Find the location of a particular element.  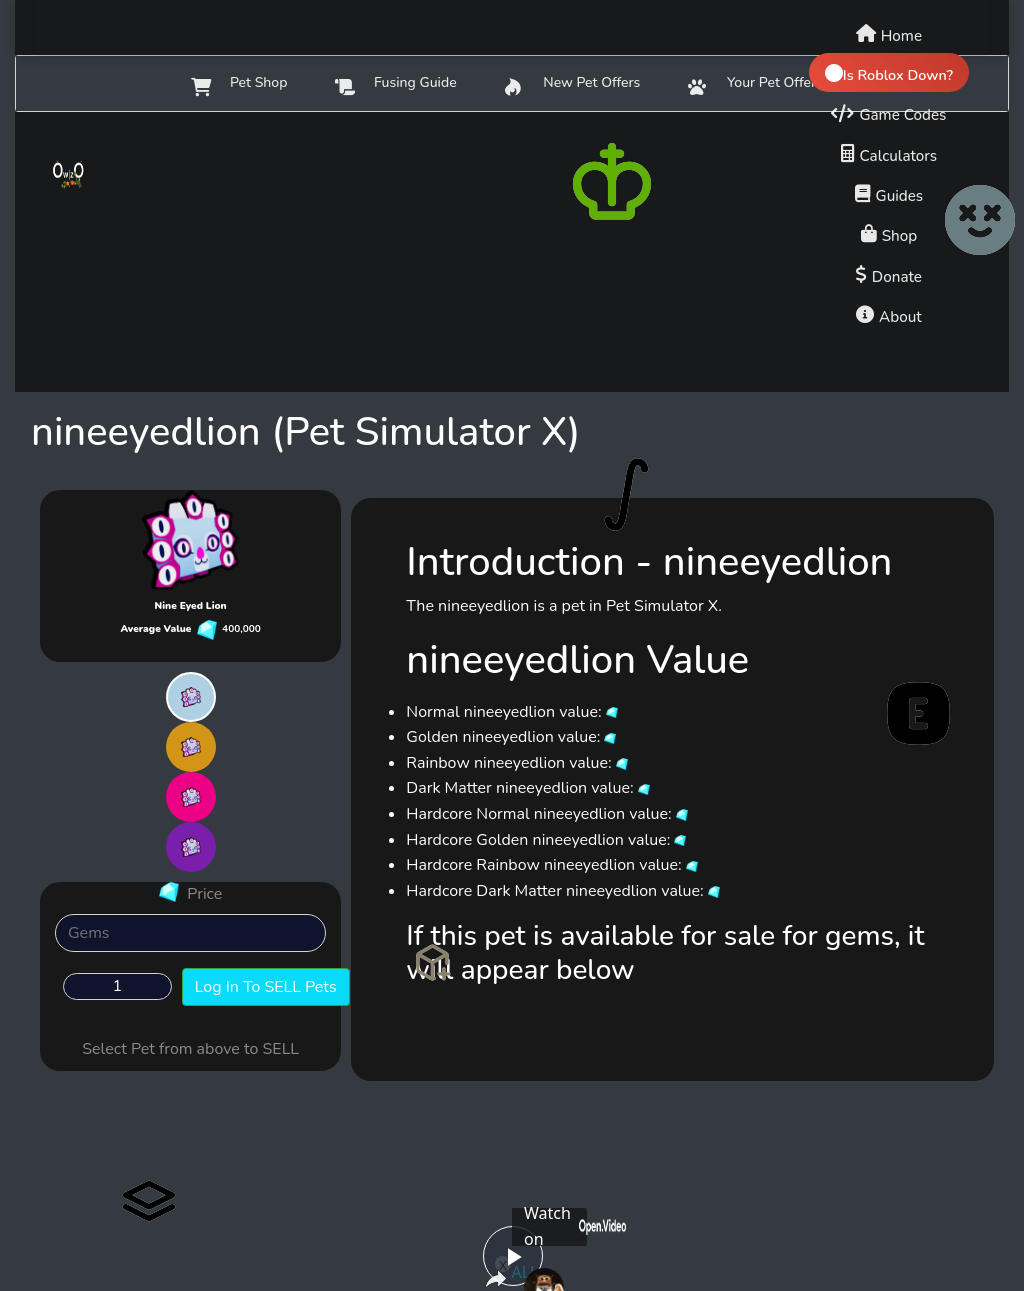

access integral calculus tools is located at coordinates (626, 494).